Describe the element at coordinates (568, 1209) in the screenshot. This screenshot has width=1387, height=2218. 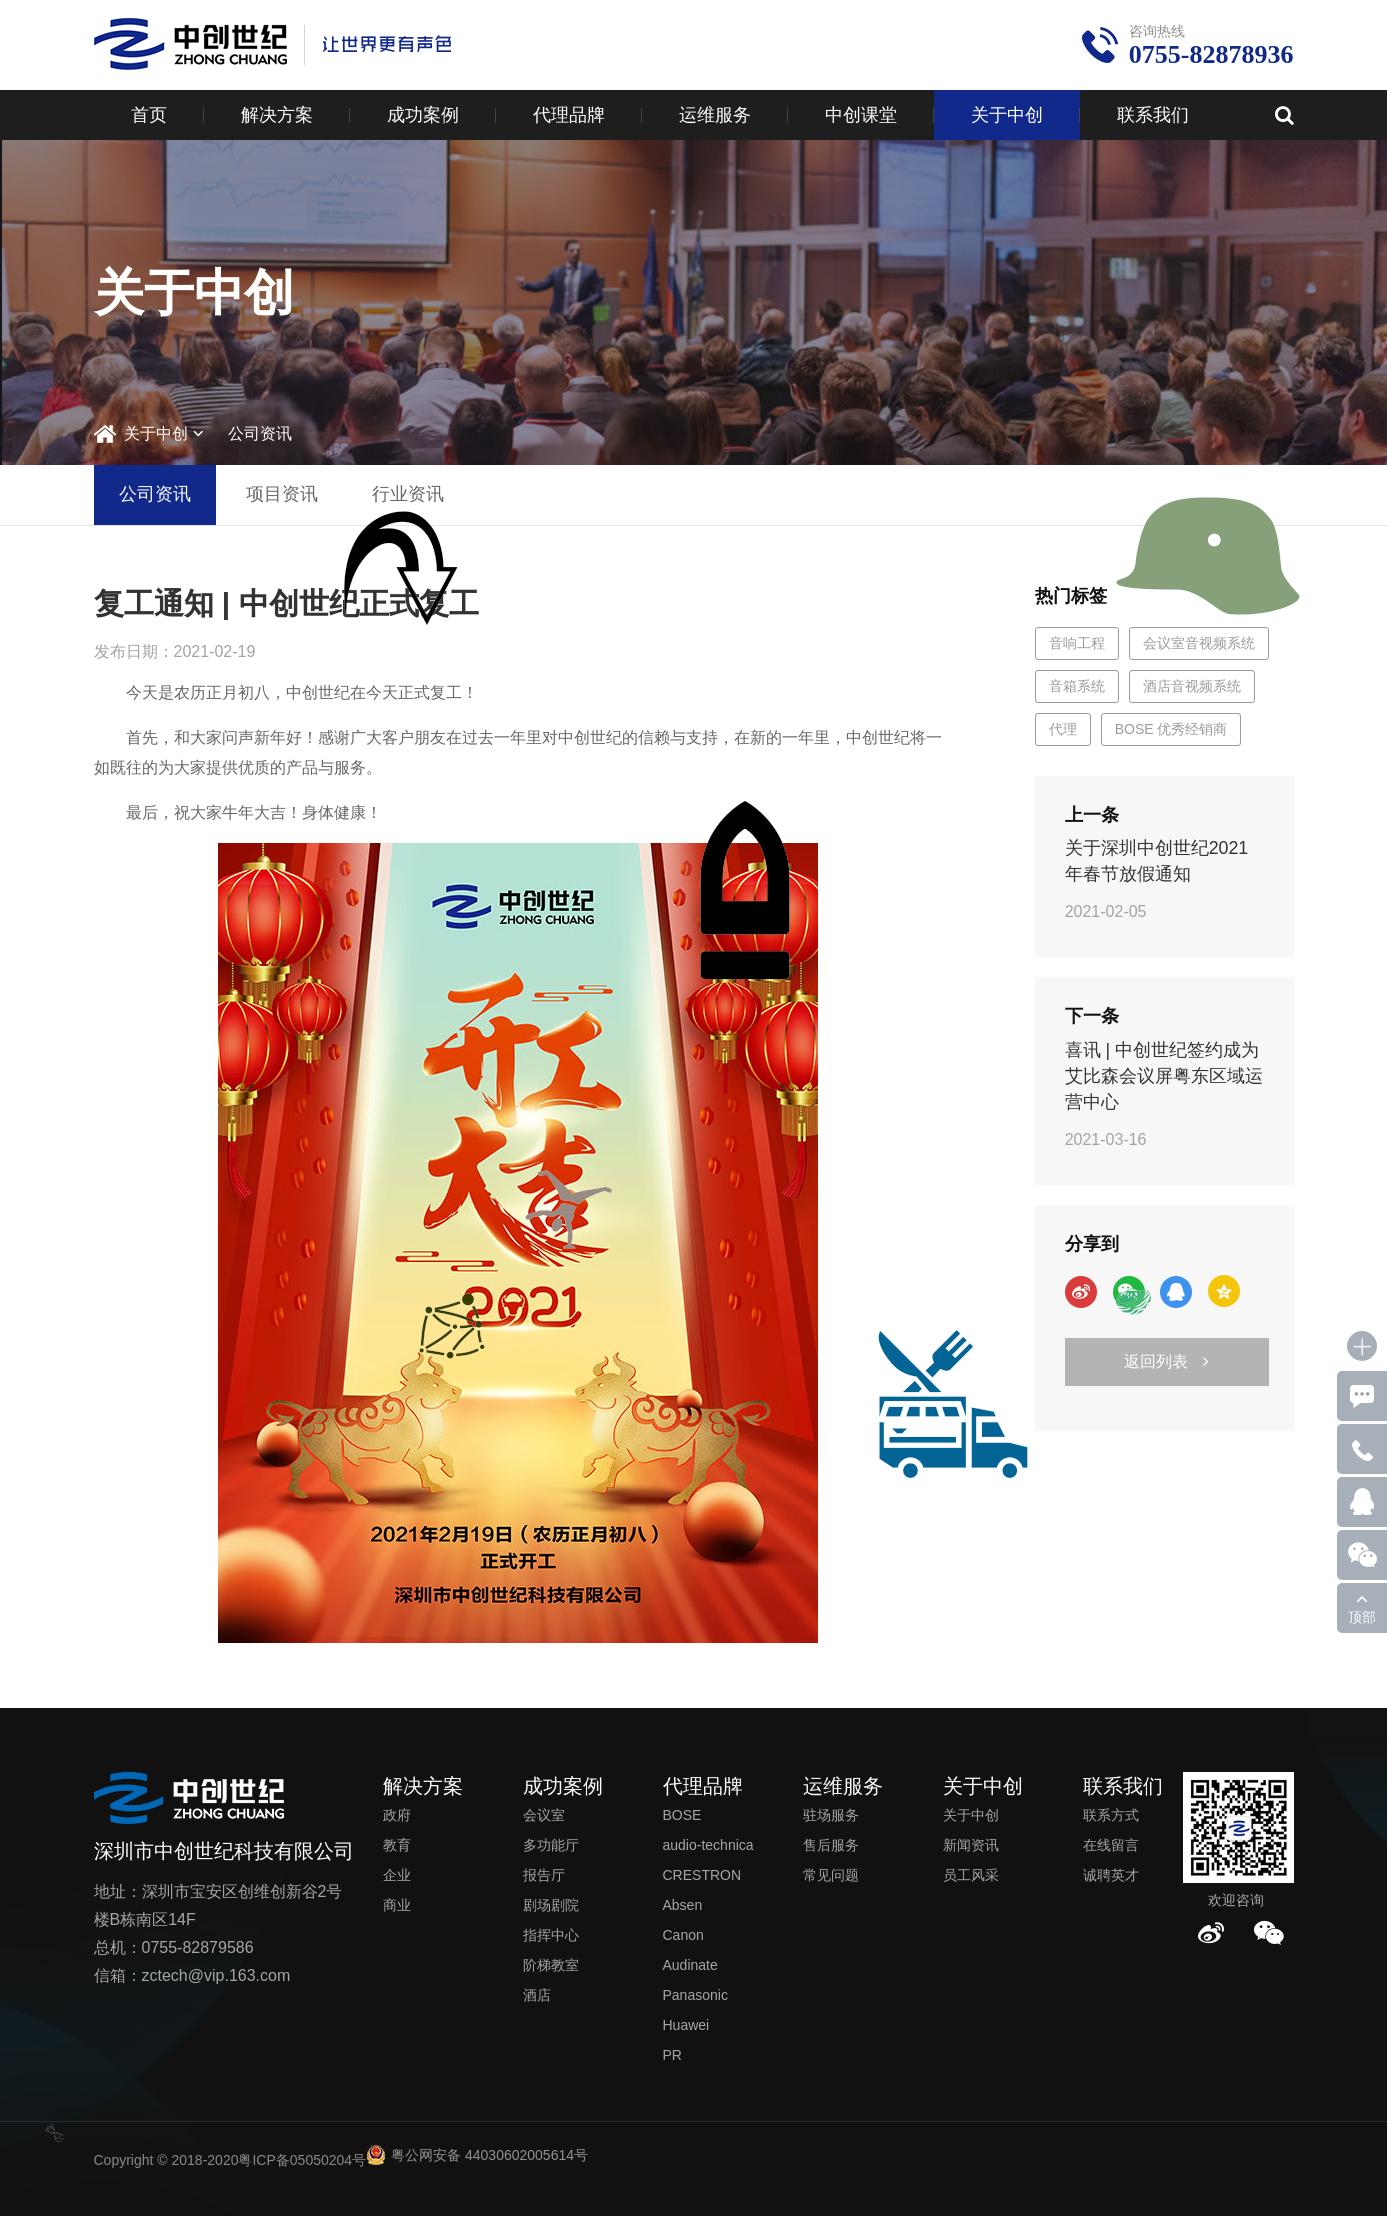
I see `access balance or gymnastics training exercises` at that location.